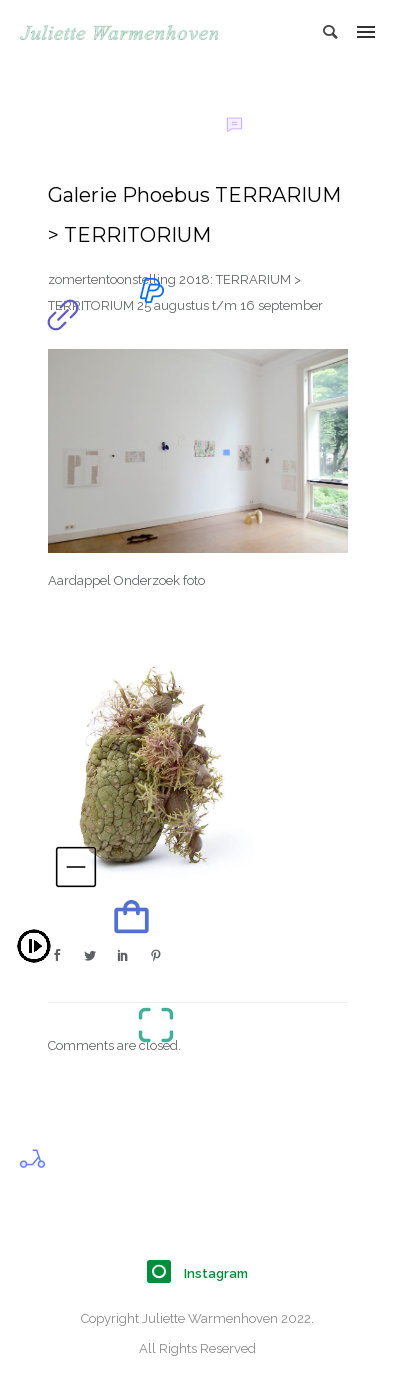 Image resolution: width=395 pixels, height=1389 pixels. I want to click on open chat or messaging, so click(234, 123).